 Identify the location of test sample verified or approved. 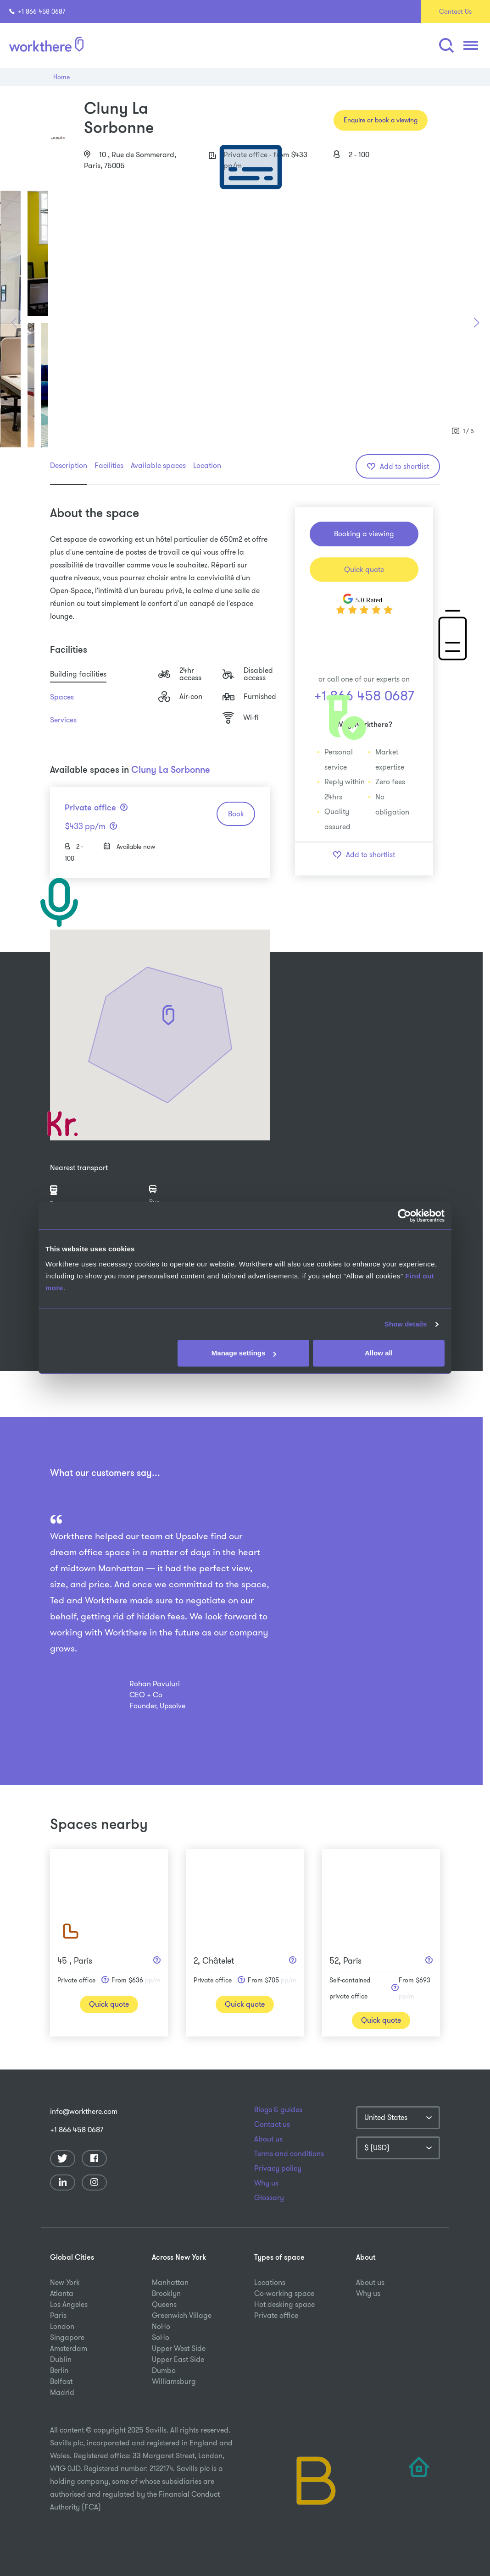
(345, 716).